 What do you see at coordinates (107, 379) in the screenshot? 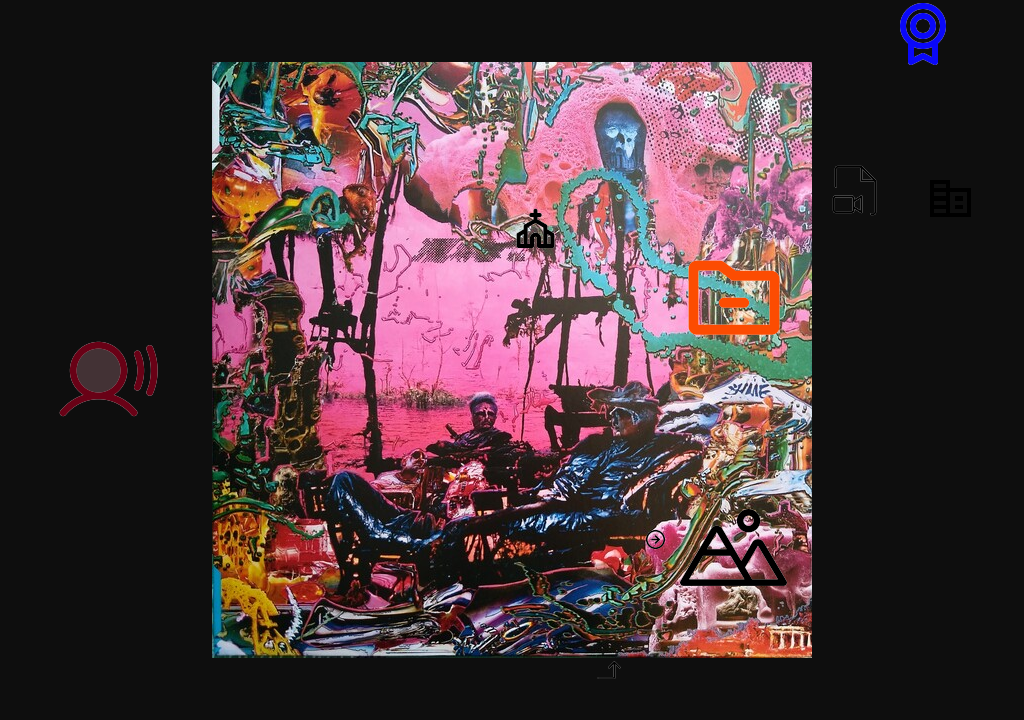
I see `user is speaking or broadcasting audio` at bounding box center [107, 379].